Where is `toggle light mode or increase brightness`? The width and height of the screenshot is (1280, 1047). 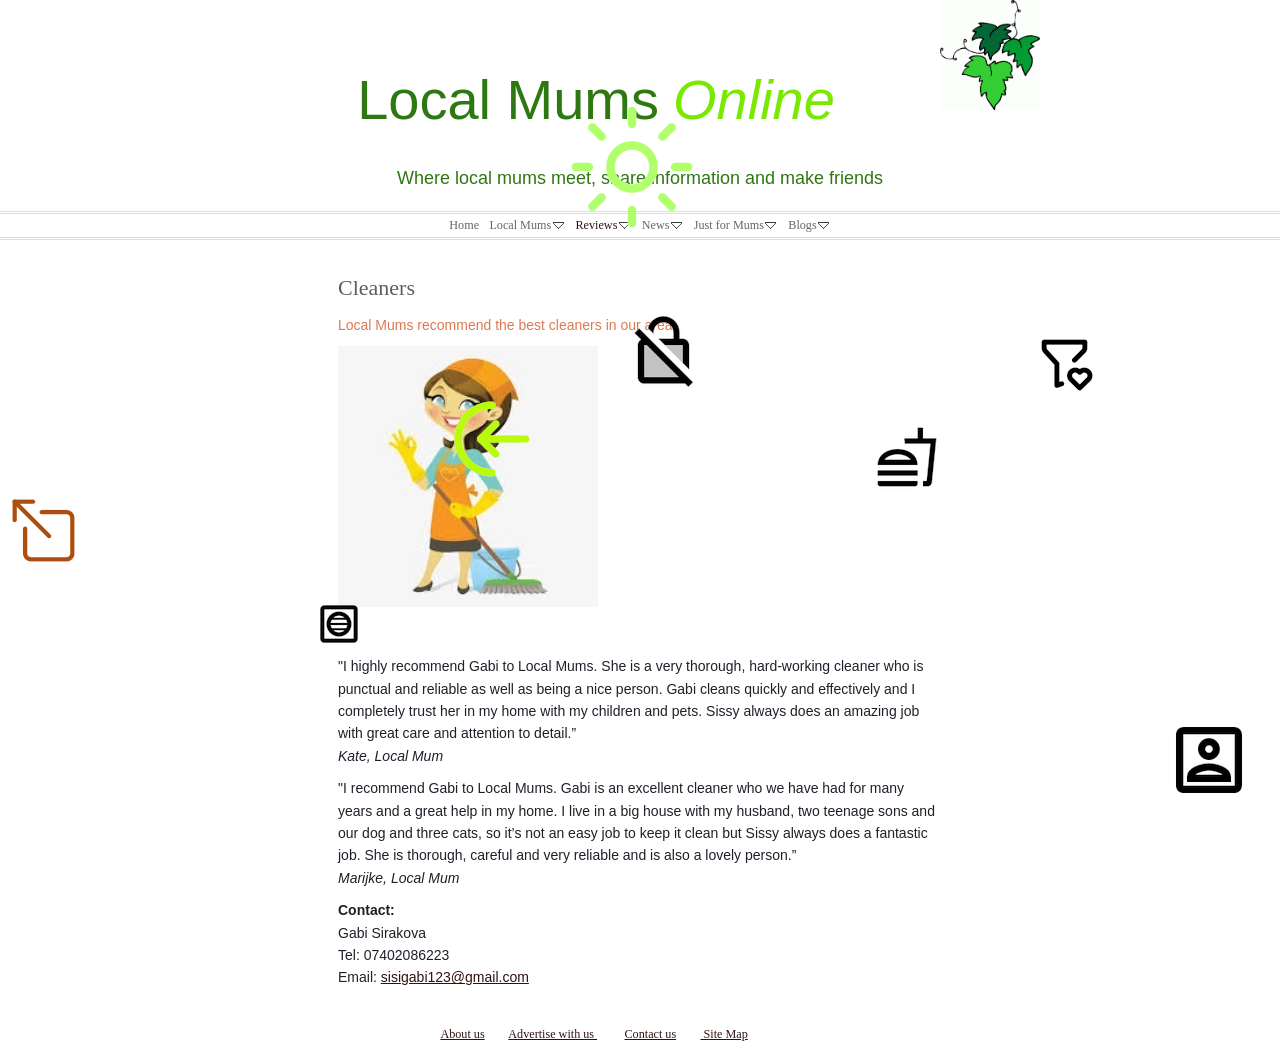
toggle light mode or increase brightness is located at coordinates (632, 167).